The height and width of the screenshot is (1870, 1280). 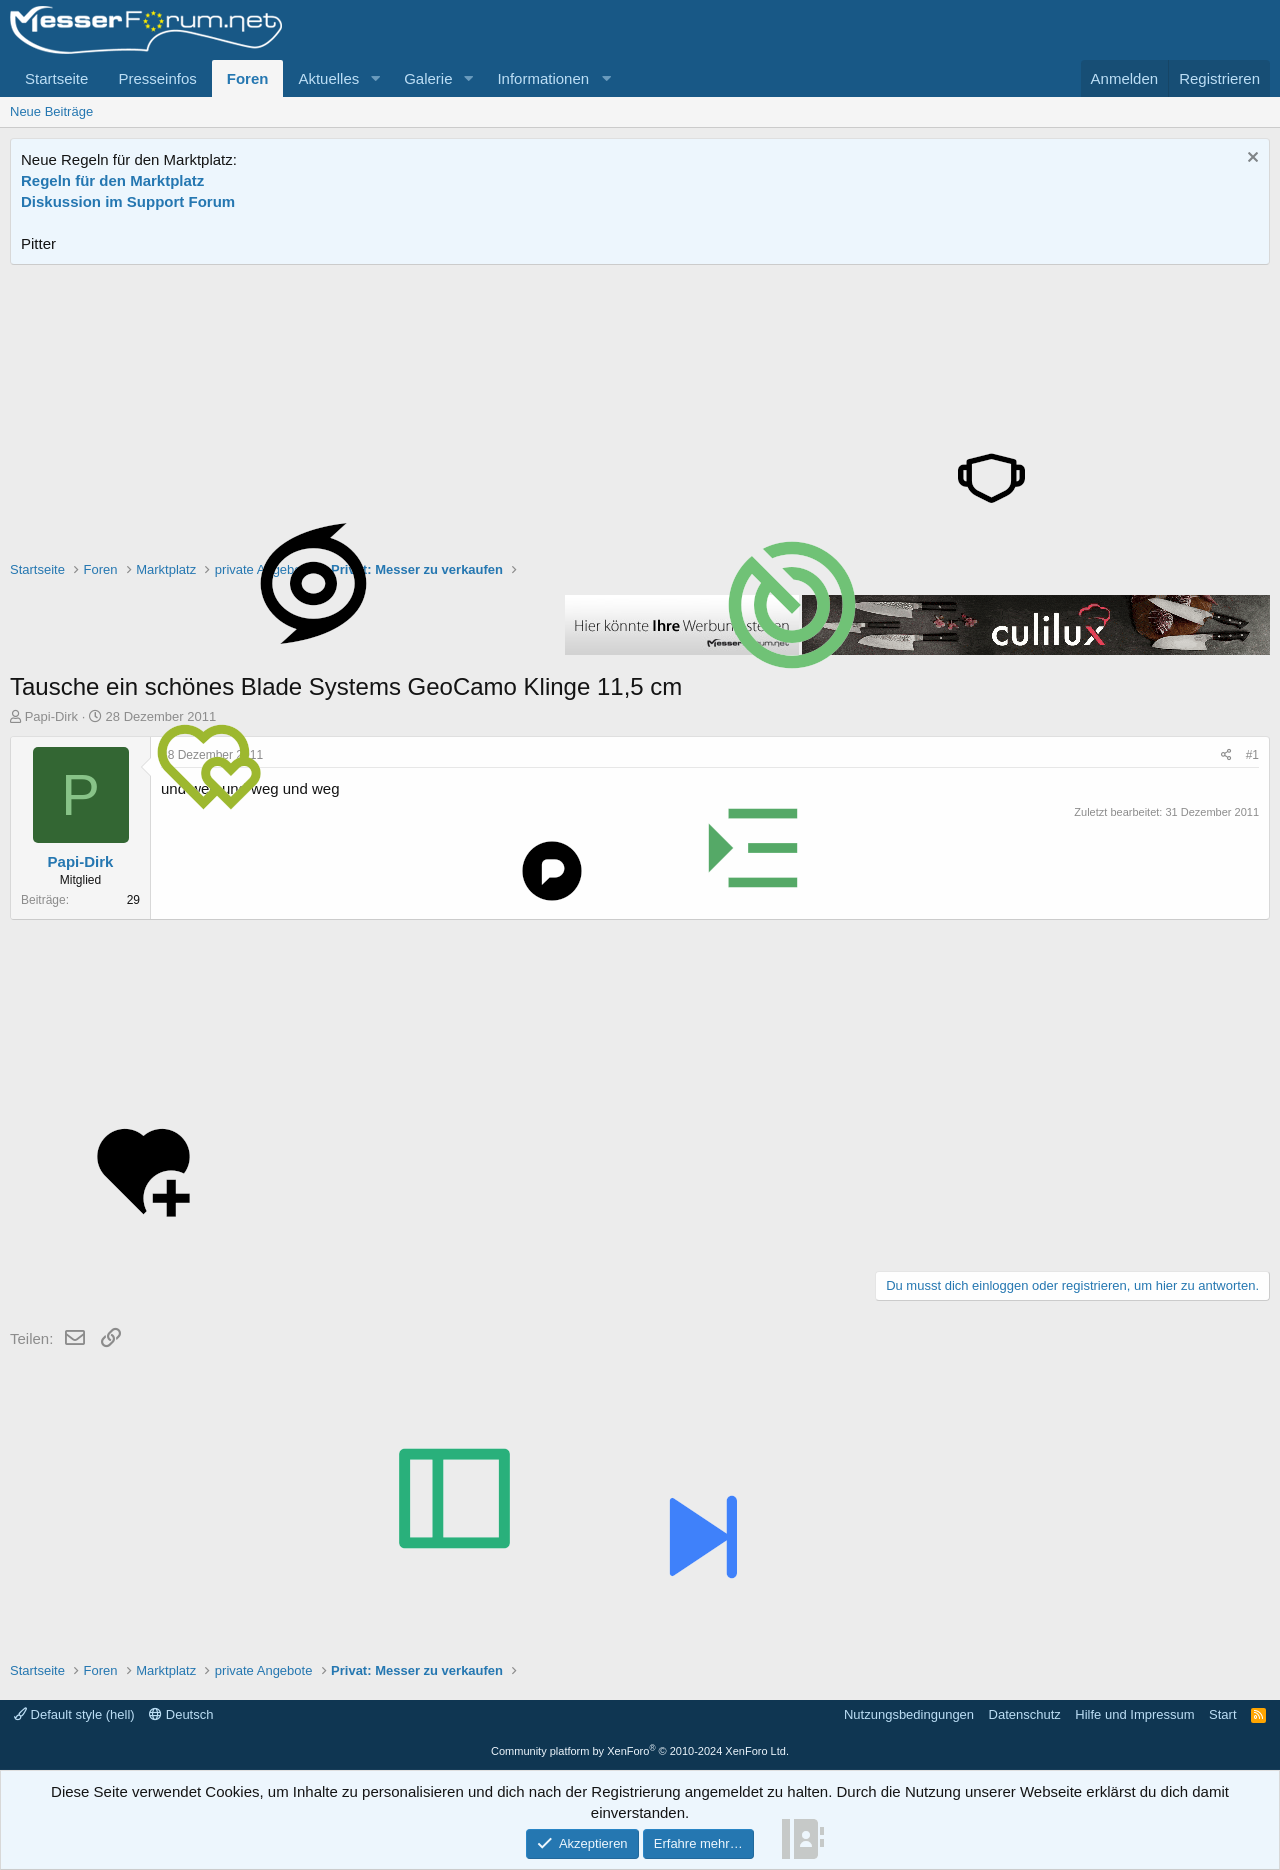 What do you see at coordinates (792, 605) in the screenshot?
I see `scan a QR code or barcode` at bounding box center [792, 605].